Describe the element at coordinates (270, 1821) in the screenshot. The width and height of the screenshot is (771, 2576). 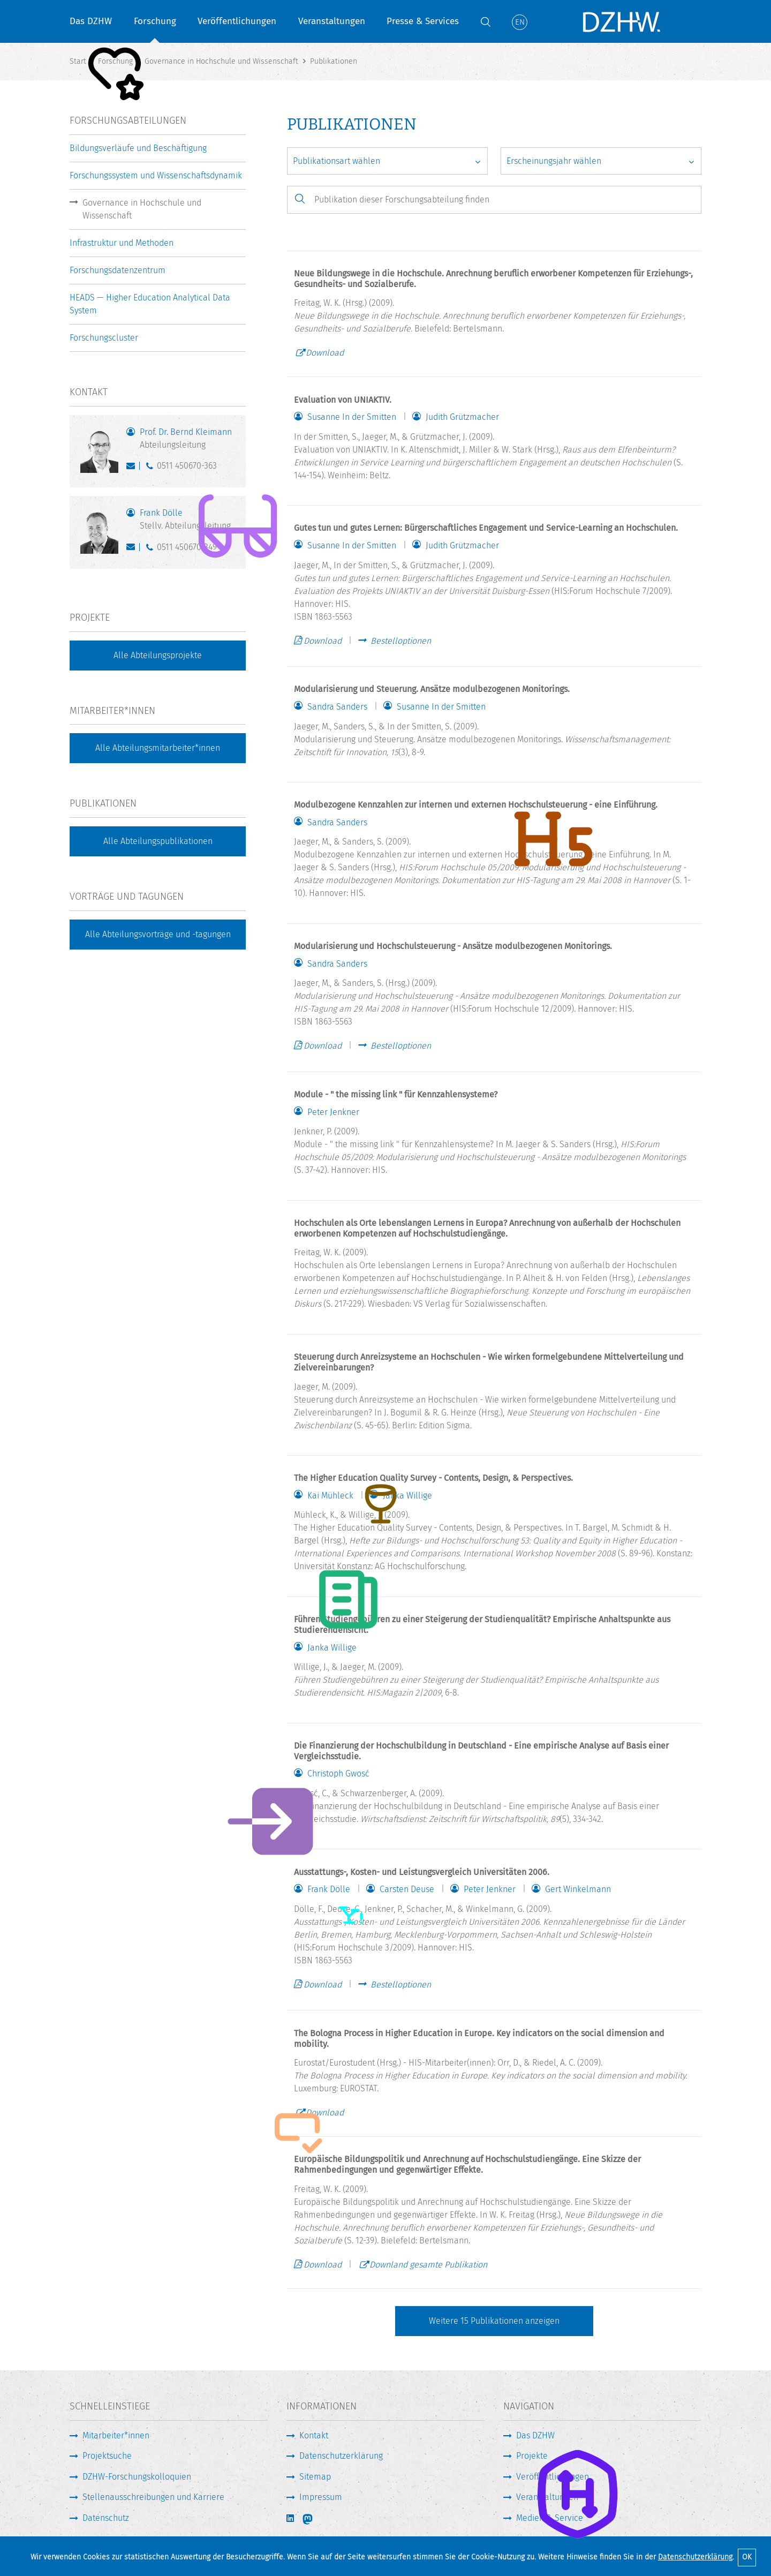
I see `log in or sign in to your account` at that location.